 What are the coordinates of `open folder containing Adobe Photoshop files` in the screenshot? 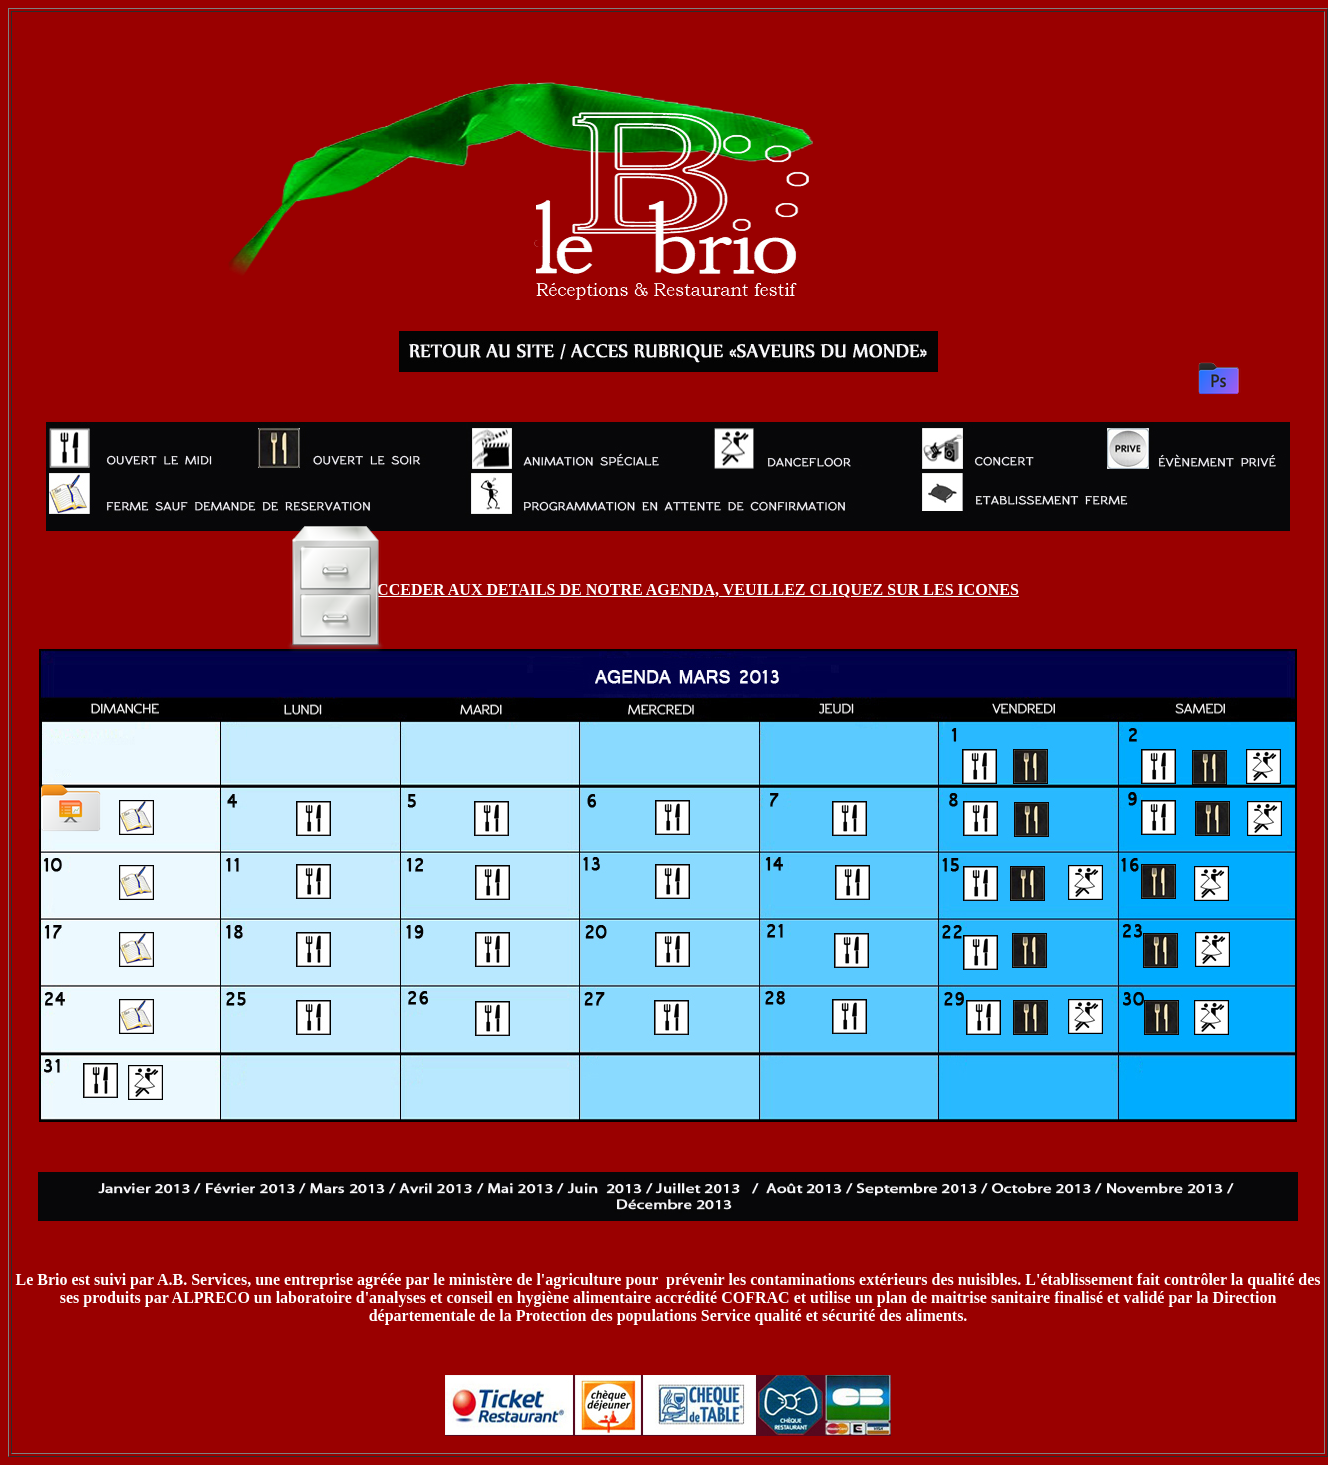 It's located at (1218, 379).